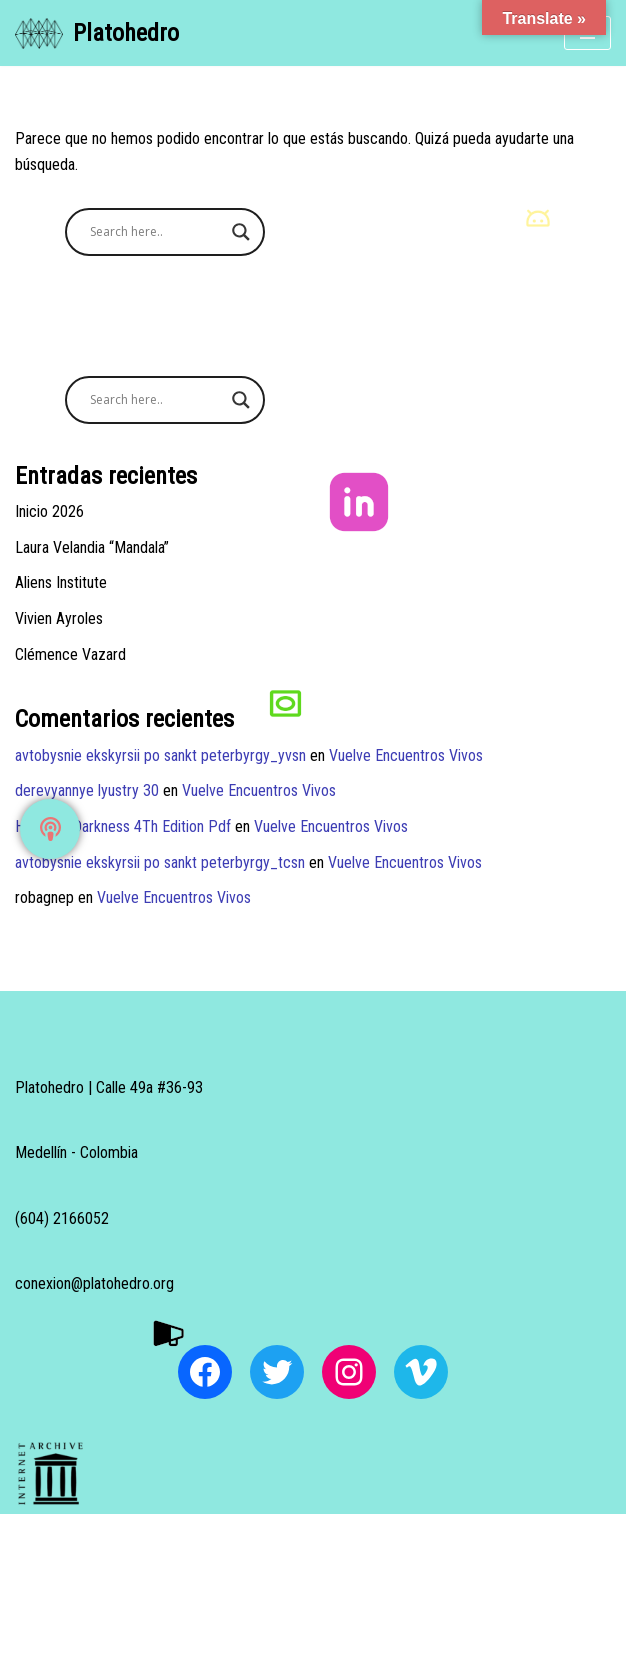  I want to click on apply vignette effect to photo, so click(285, 703).